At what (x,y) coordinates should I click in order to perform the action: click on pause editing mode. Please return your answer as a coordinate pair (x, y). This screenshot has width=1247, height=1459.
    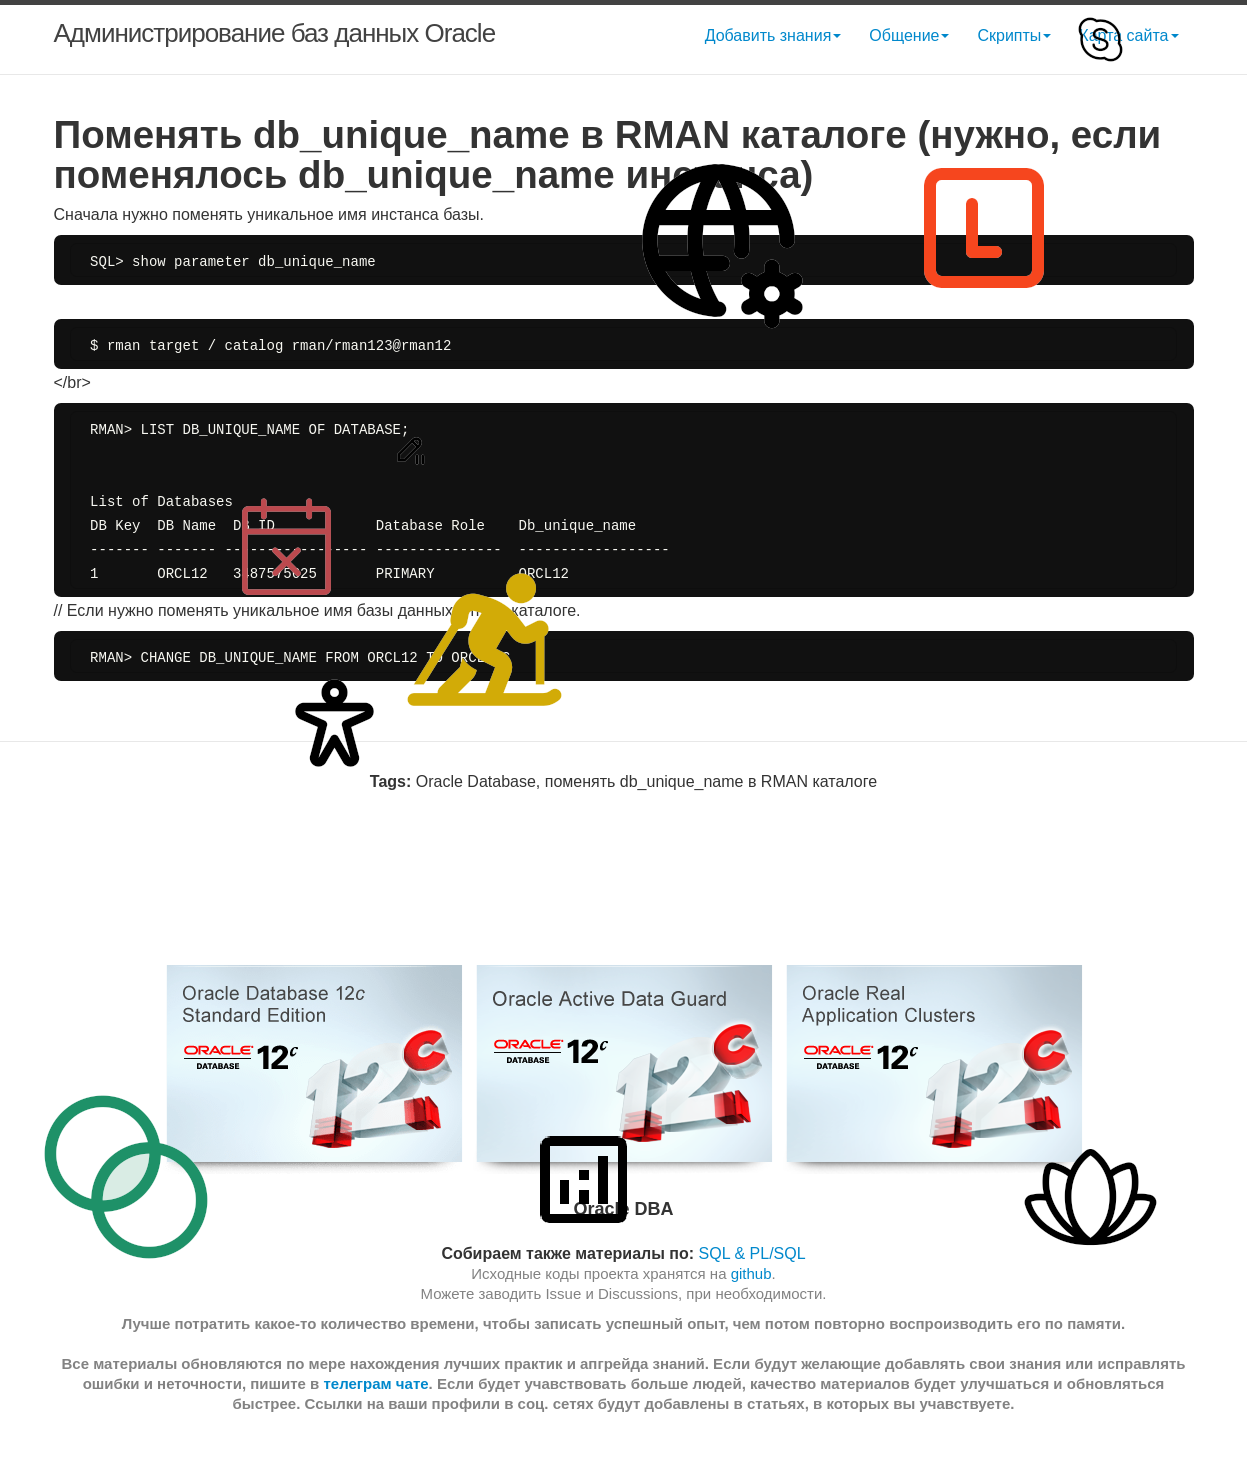
    Looking at the image, I should click on (410, 449).